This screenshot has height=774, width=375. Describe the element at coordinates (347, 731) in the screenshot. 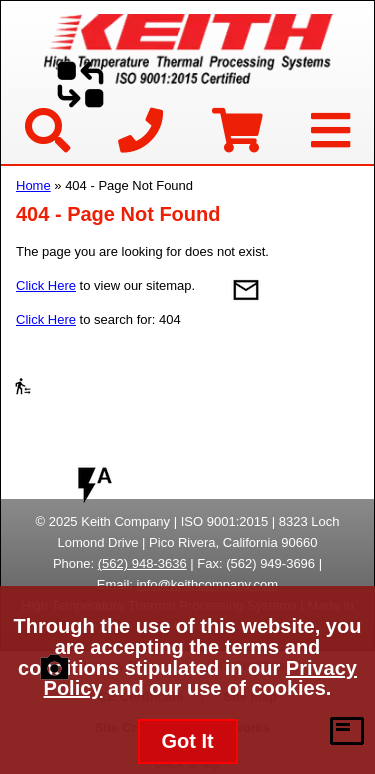

I see `view featured playlist` at that location.